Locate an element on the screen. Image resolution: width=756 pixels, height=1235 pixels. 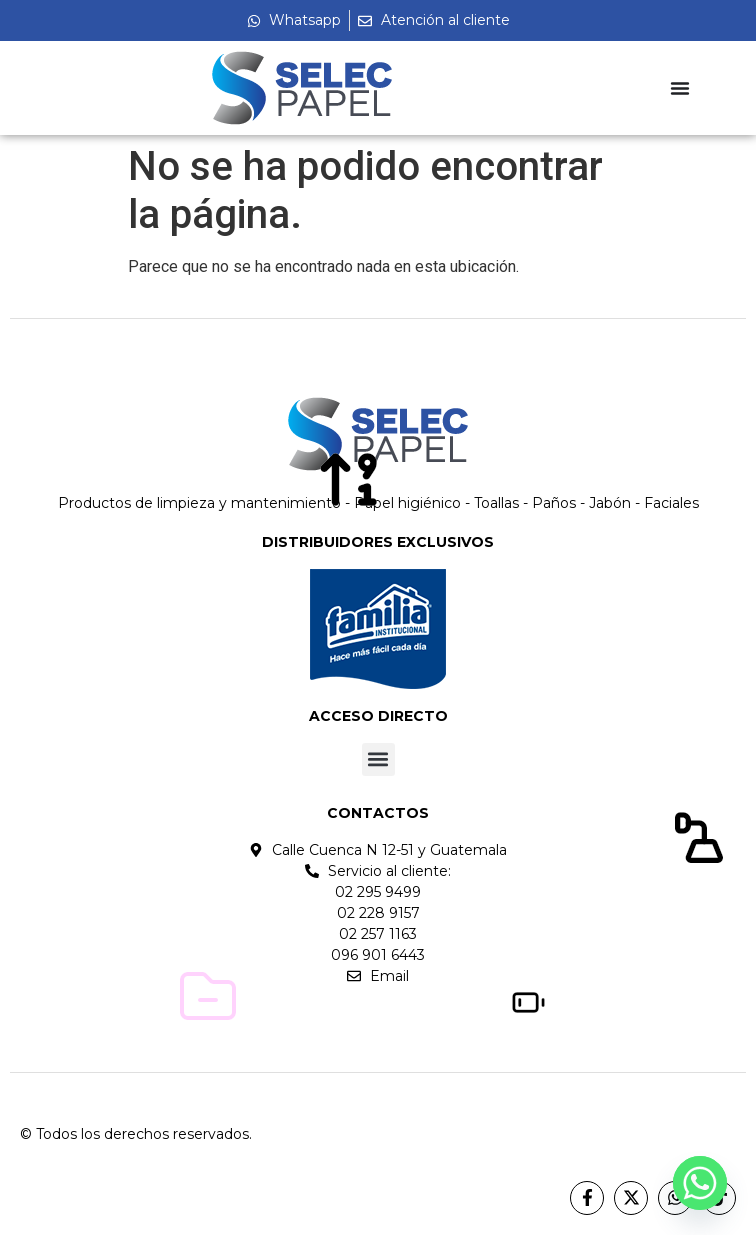
sort numbers in descending order (9 to 1) is located at coordinates (350, 479).